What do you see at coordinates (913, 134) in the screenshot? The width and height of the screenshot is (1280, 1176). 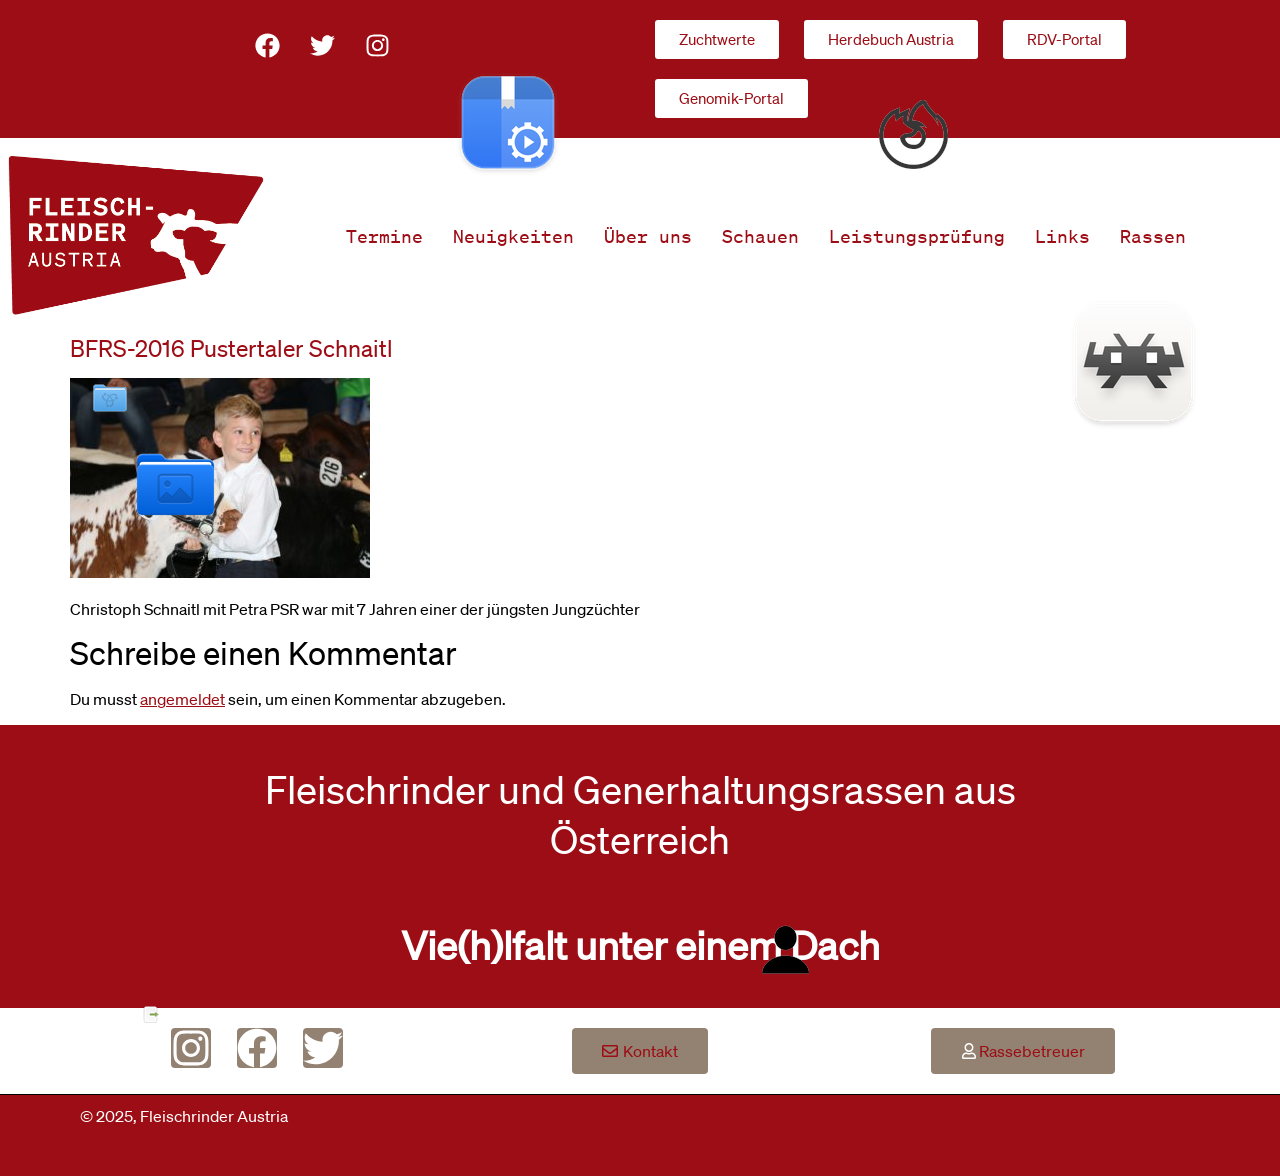 I see `open firefox browser` at bounding box center [913, 134].